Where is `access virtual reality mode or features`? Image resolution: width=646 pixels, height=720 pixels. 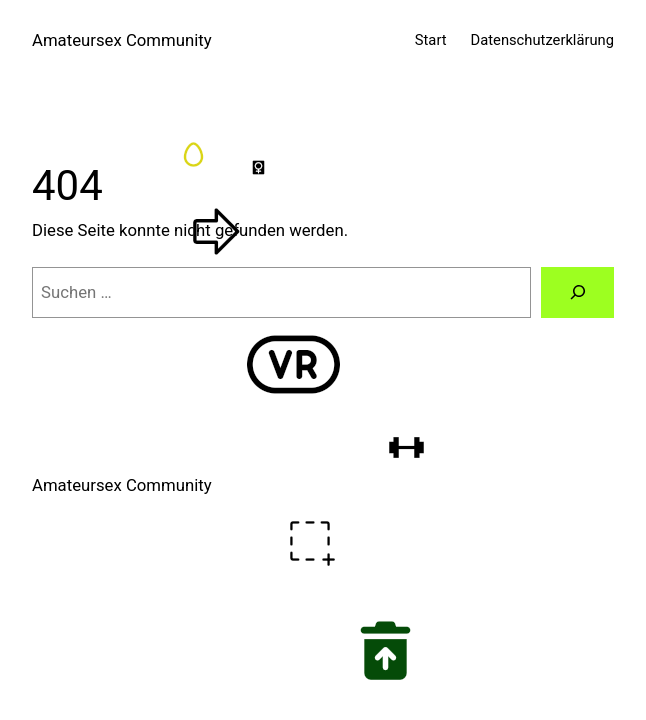 access virtual reality mode or features is located at coordinates (293, 364).